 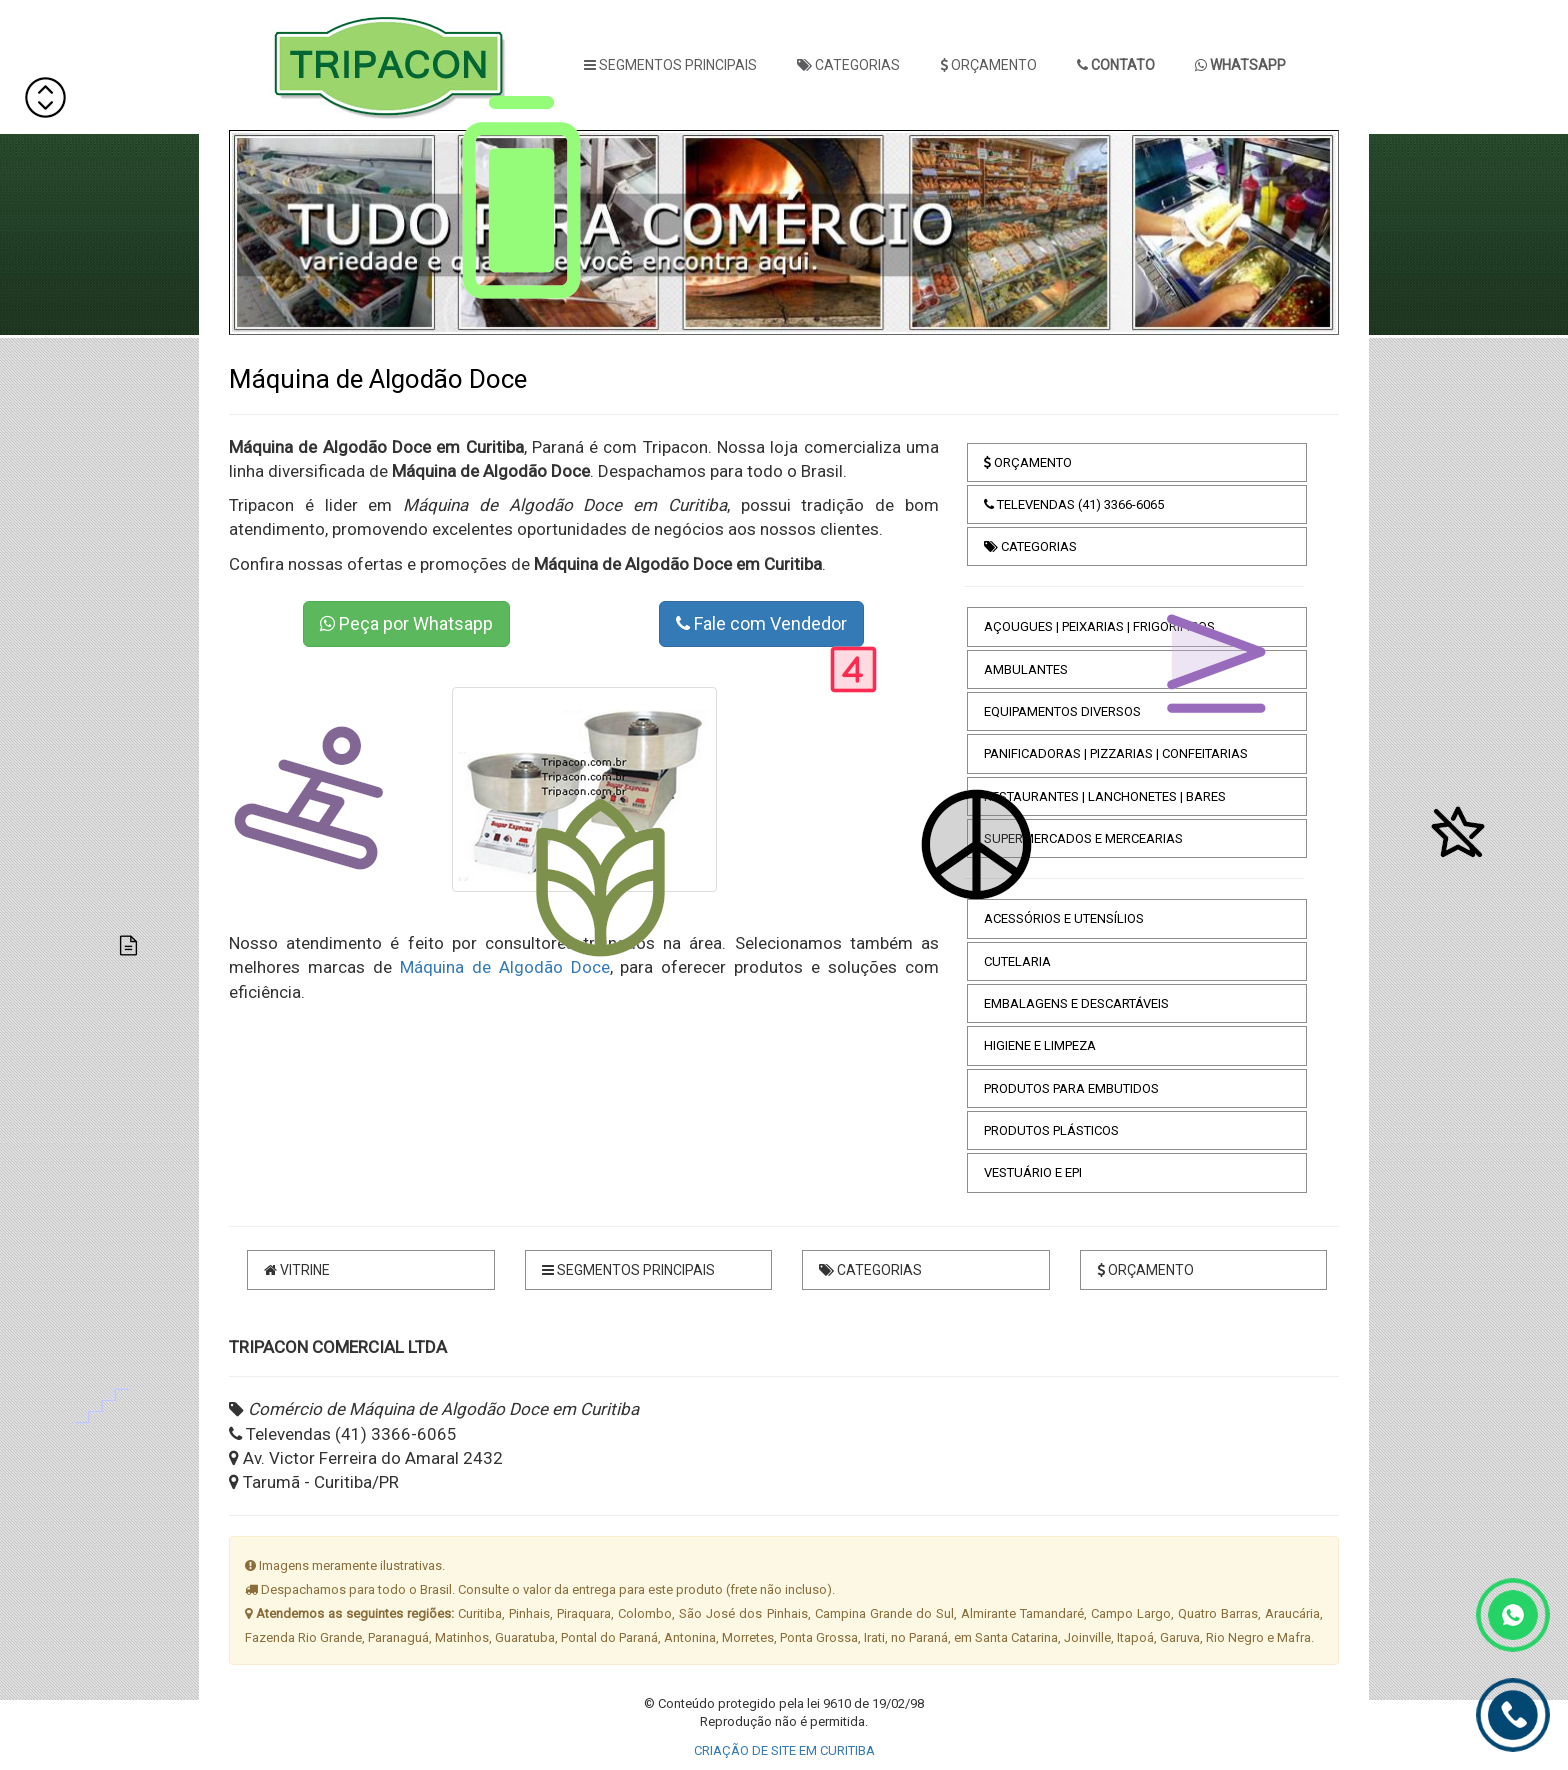 What do you see at coordinates (102, 1406) in the screenshot?
I see `view step-by-step instructions or progress` at bounding box center [102, 1406].